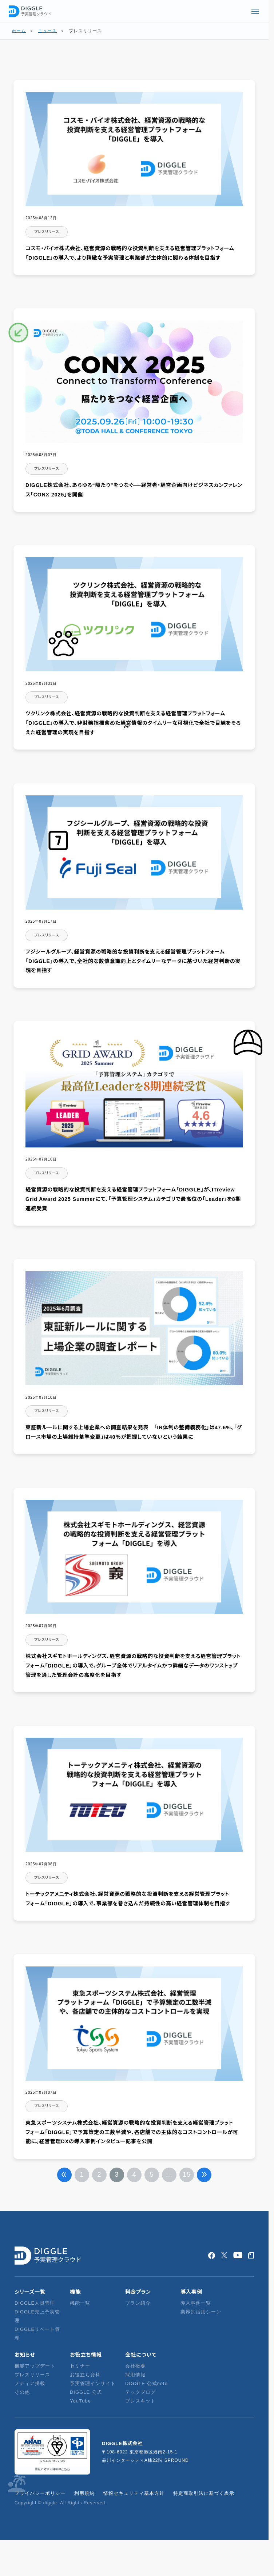 This screenshot has width=274, height=2576. Describe the element at coordinates (16, 2483) in the screenshot. I see `view tropical or vacation-related content` at that location.